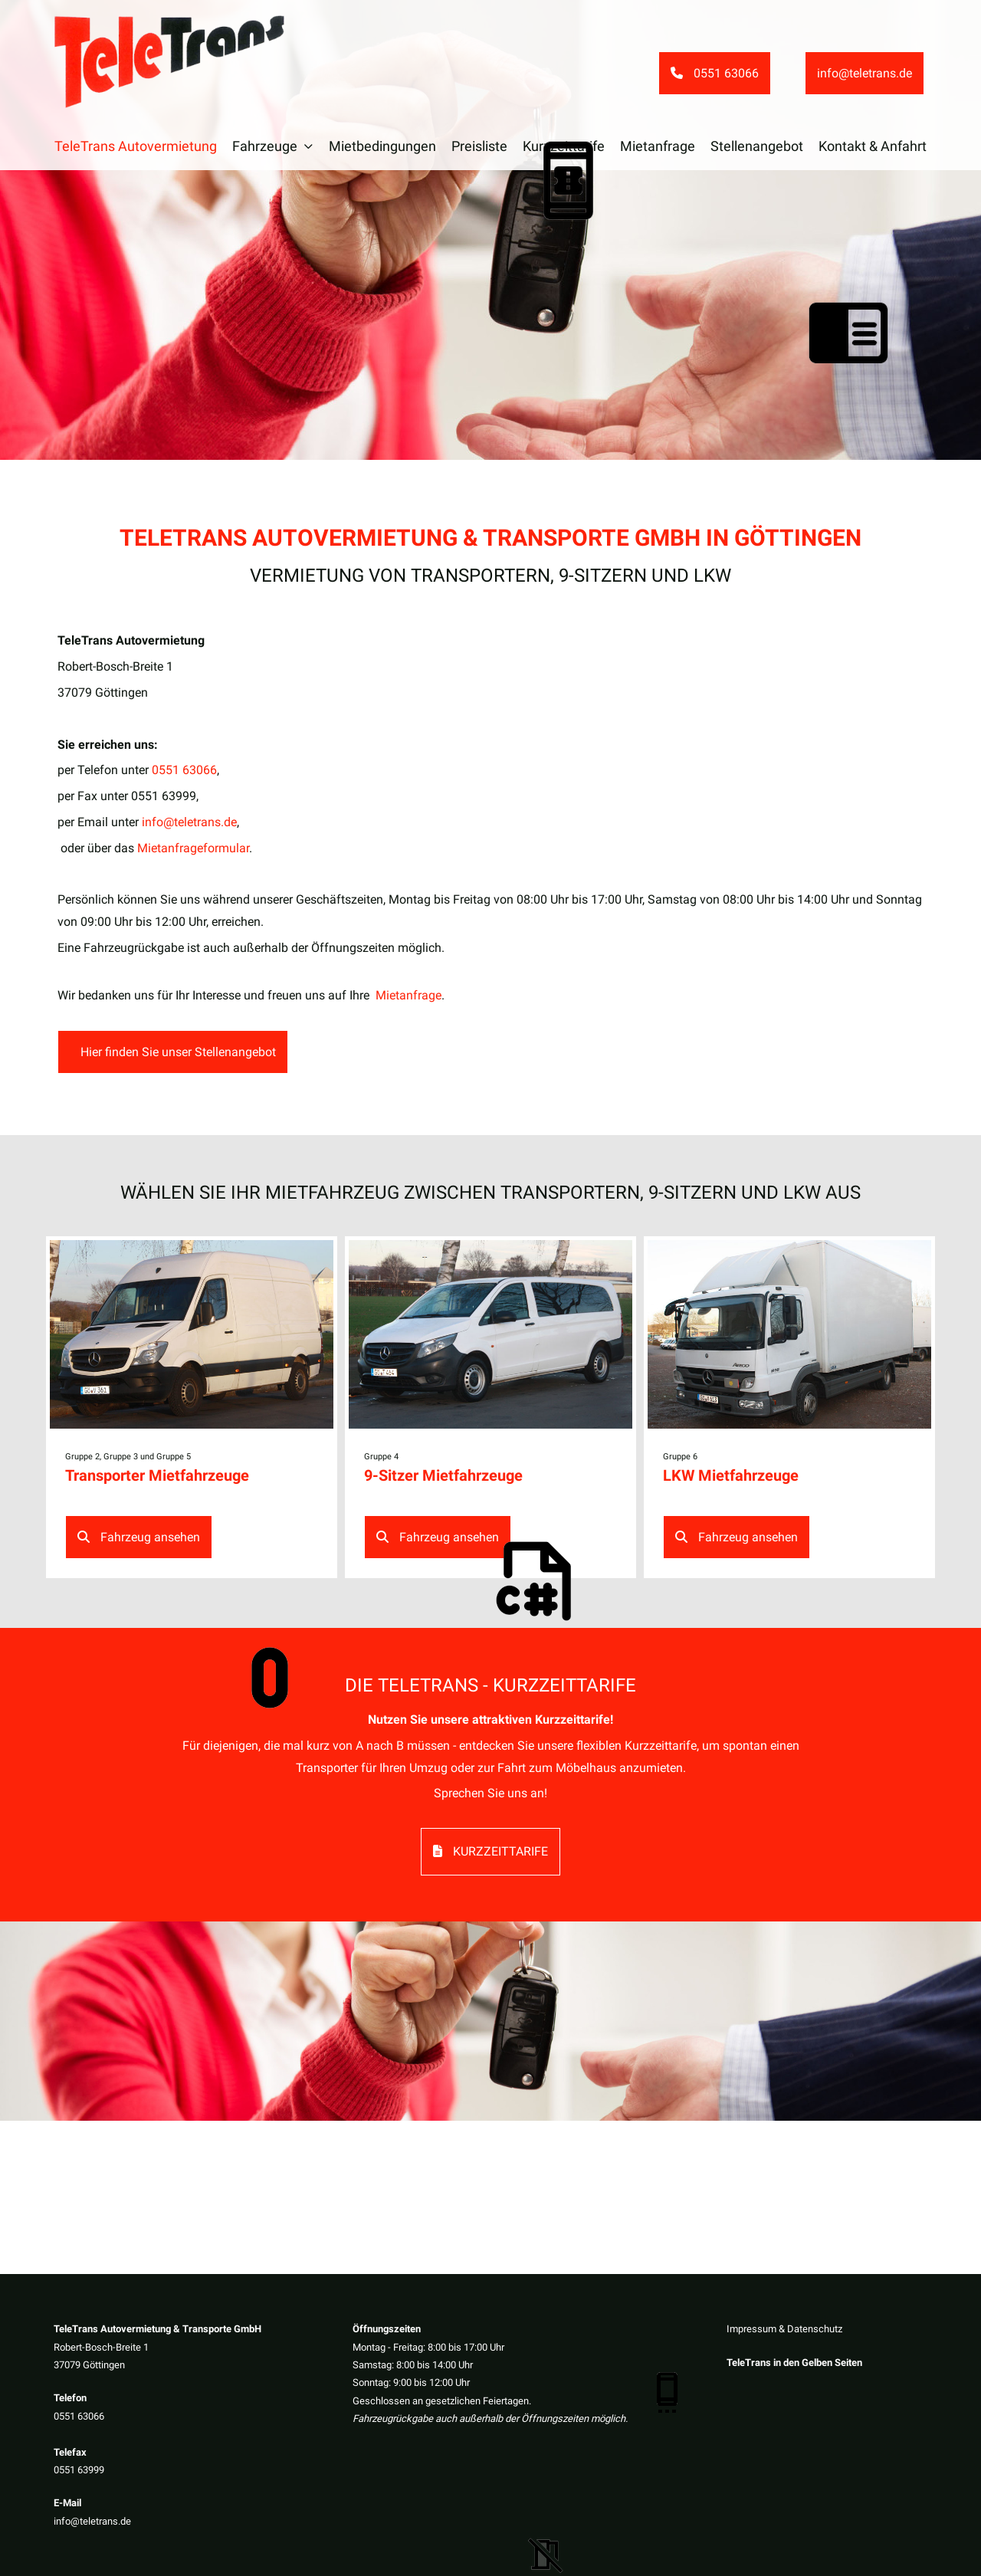  What do you see at coordinates (848, 331) in the screenshot?
I see `switch to reader mode for distraction-free reading` at bounding box center [848, 331].